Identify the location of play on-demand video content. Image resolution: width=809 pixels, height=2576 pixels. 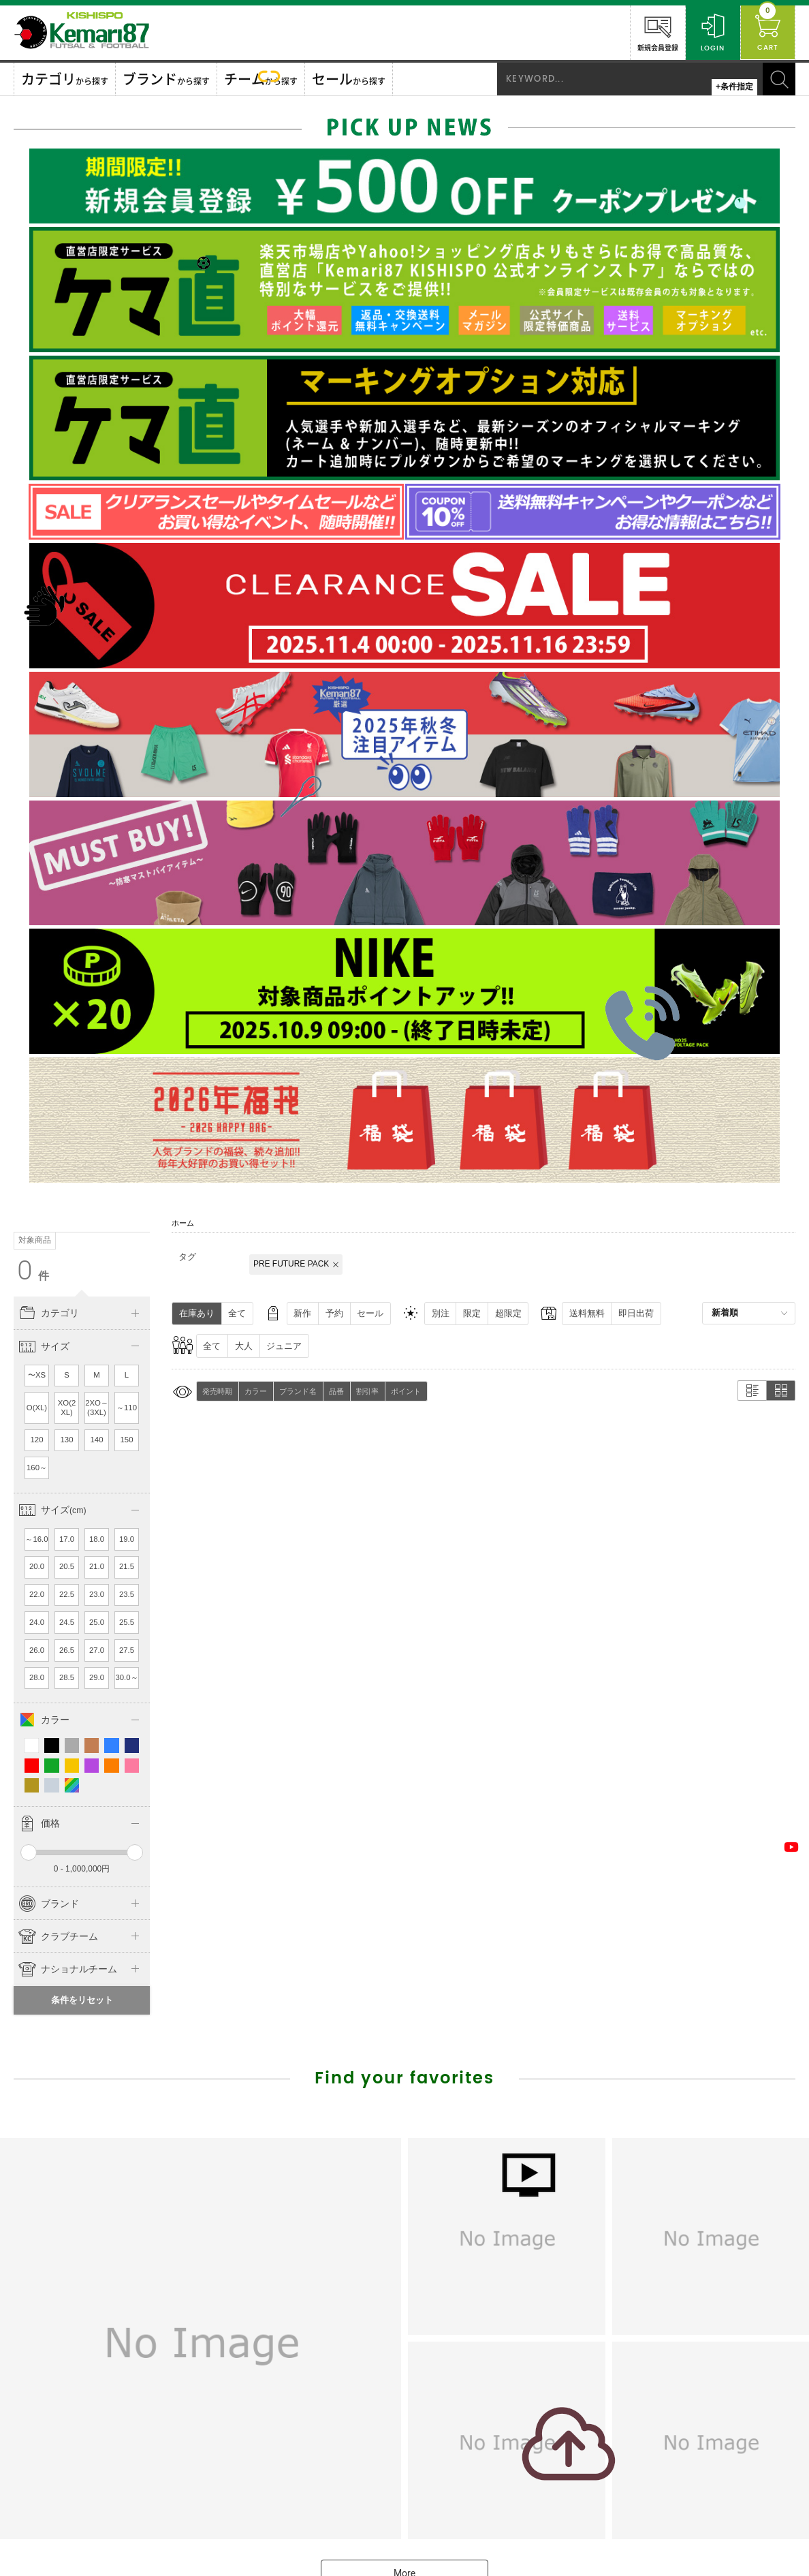
(528, 2175).